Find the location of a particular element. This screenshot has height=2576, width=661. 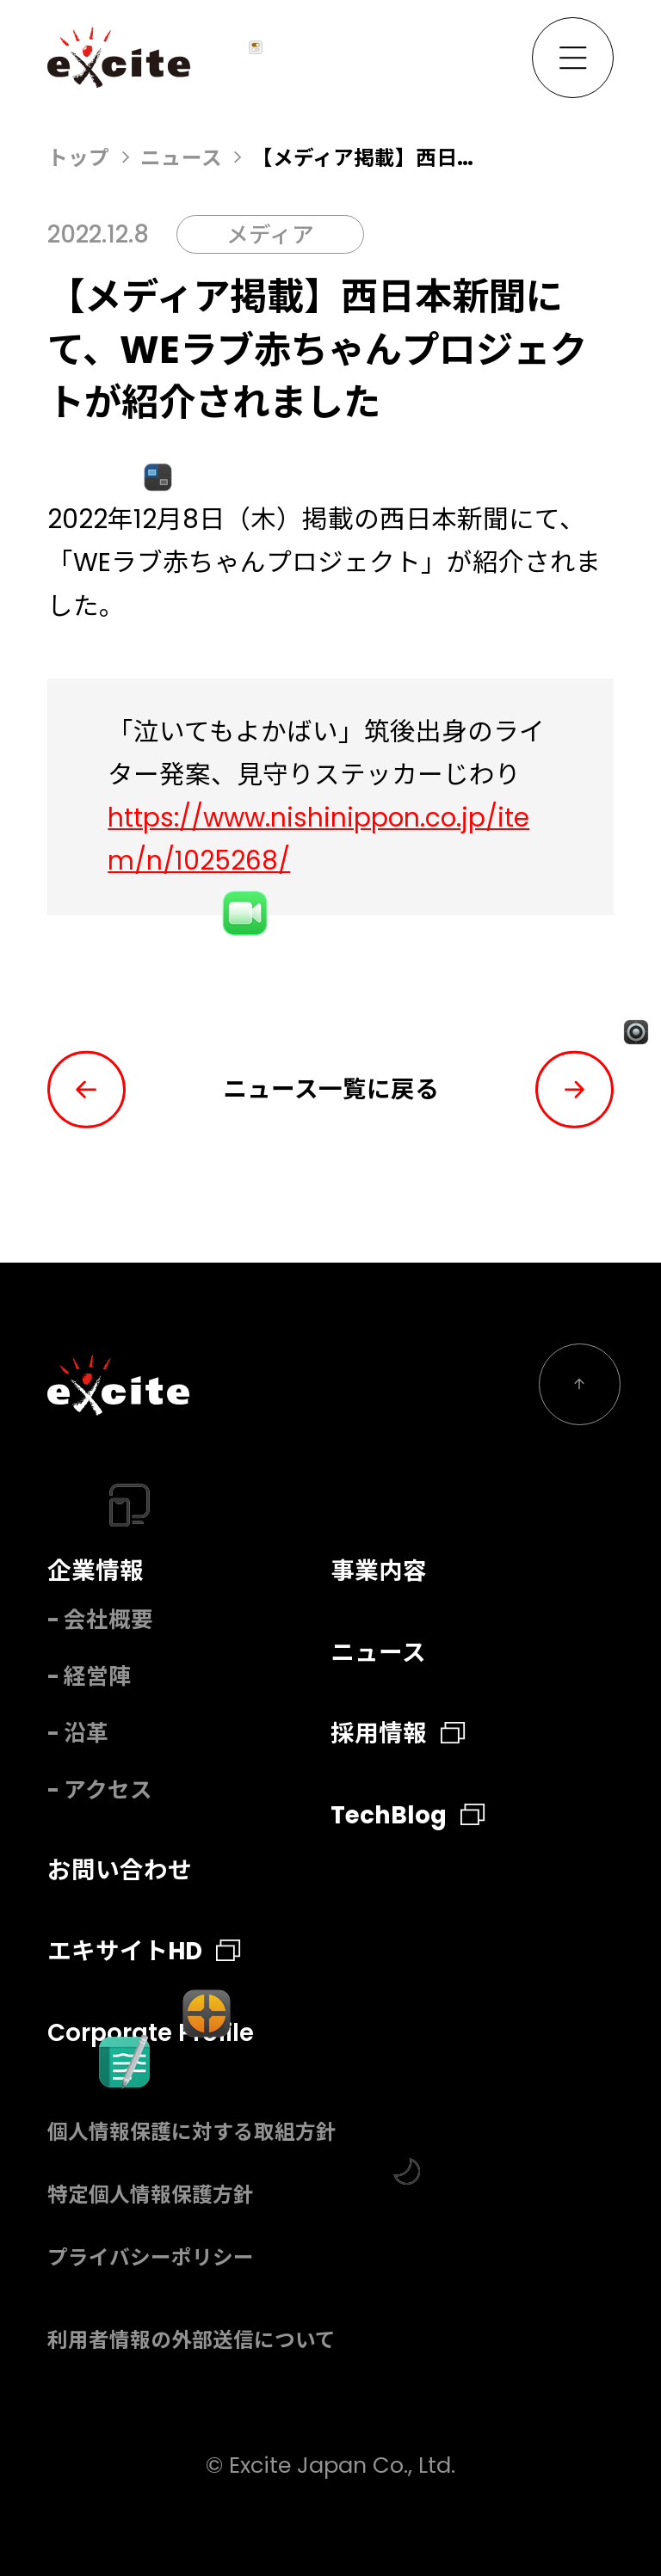

launch team fortress classic is located at coordinates (207, 2013).